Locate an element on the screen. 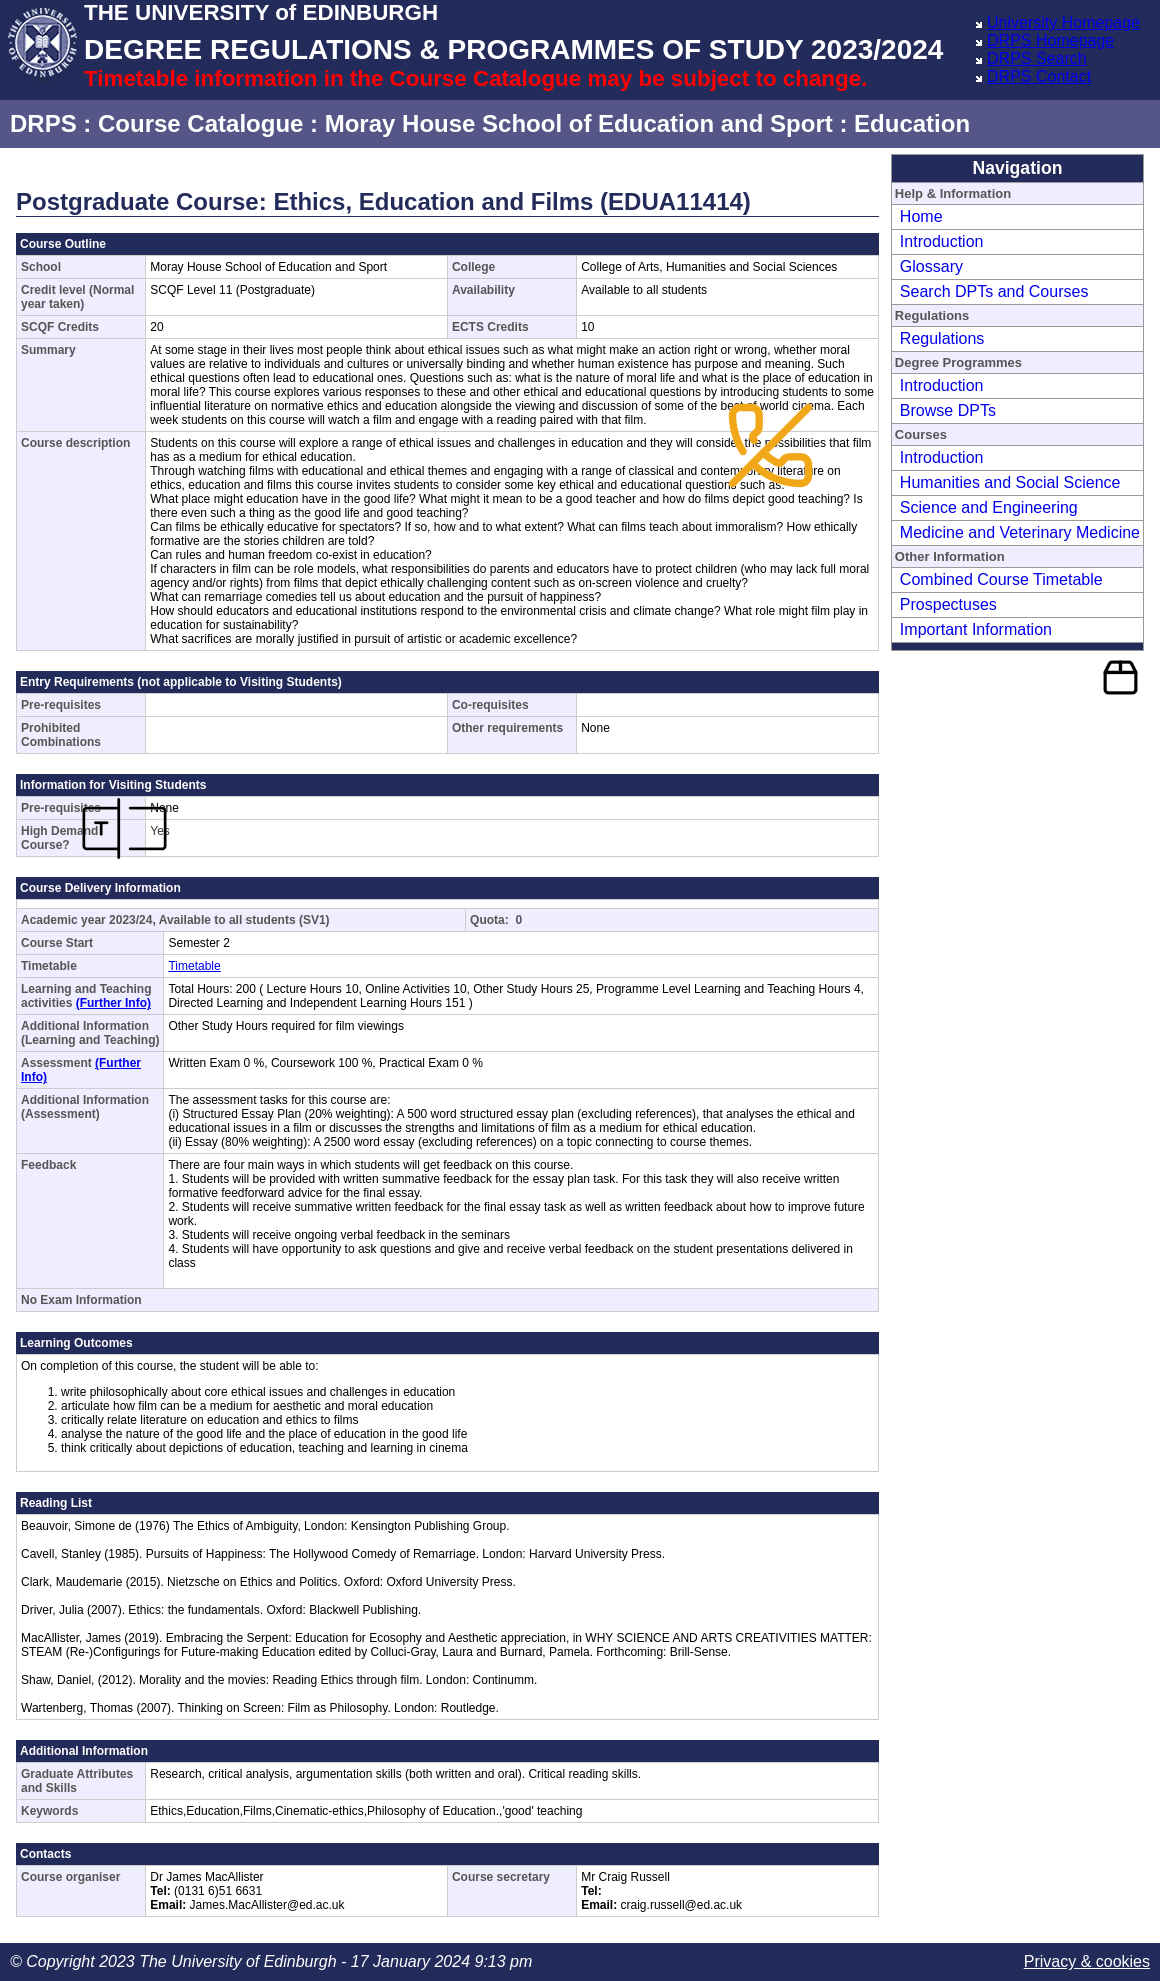  mute or disable phone calls is located at coordinates (770, 445).